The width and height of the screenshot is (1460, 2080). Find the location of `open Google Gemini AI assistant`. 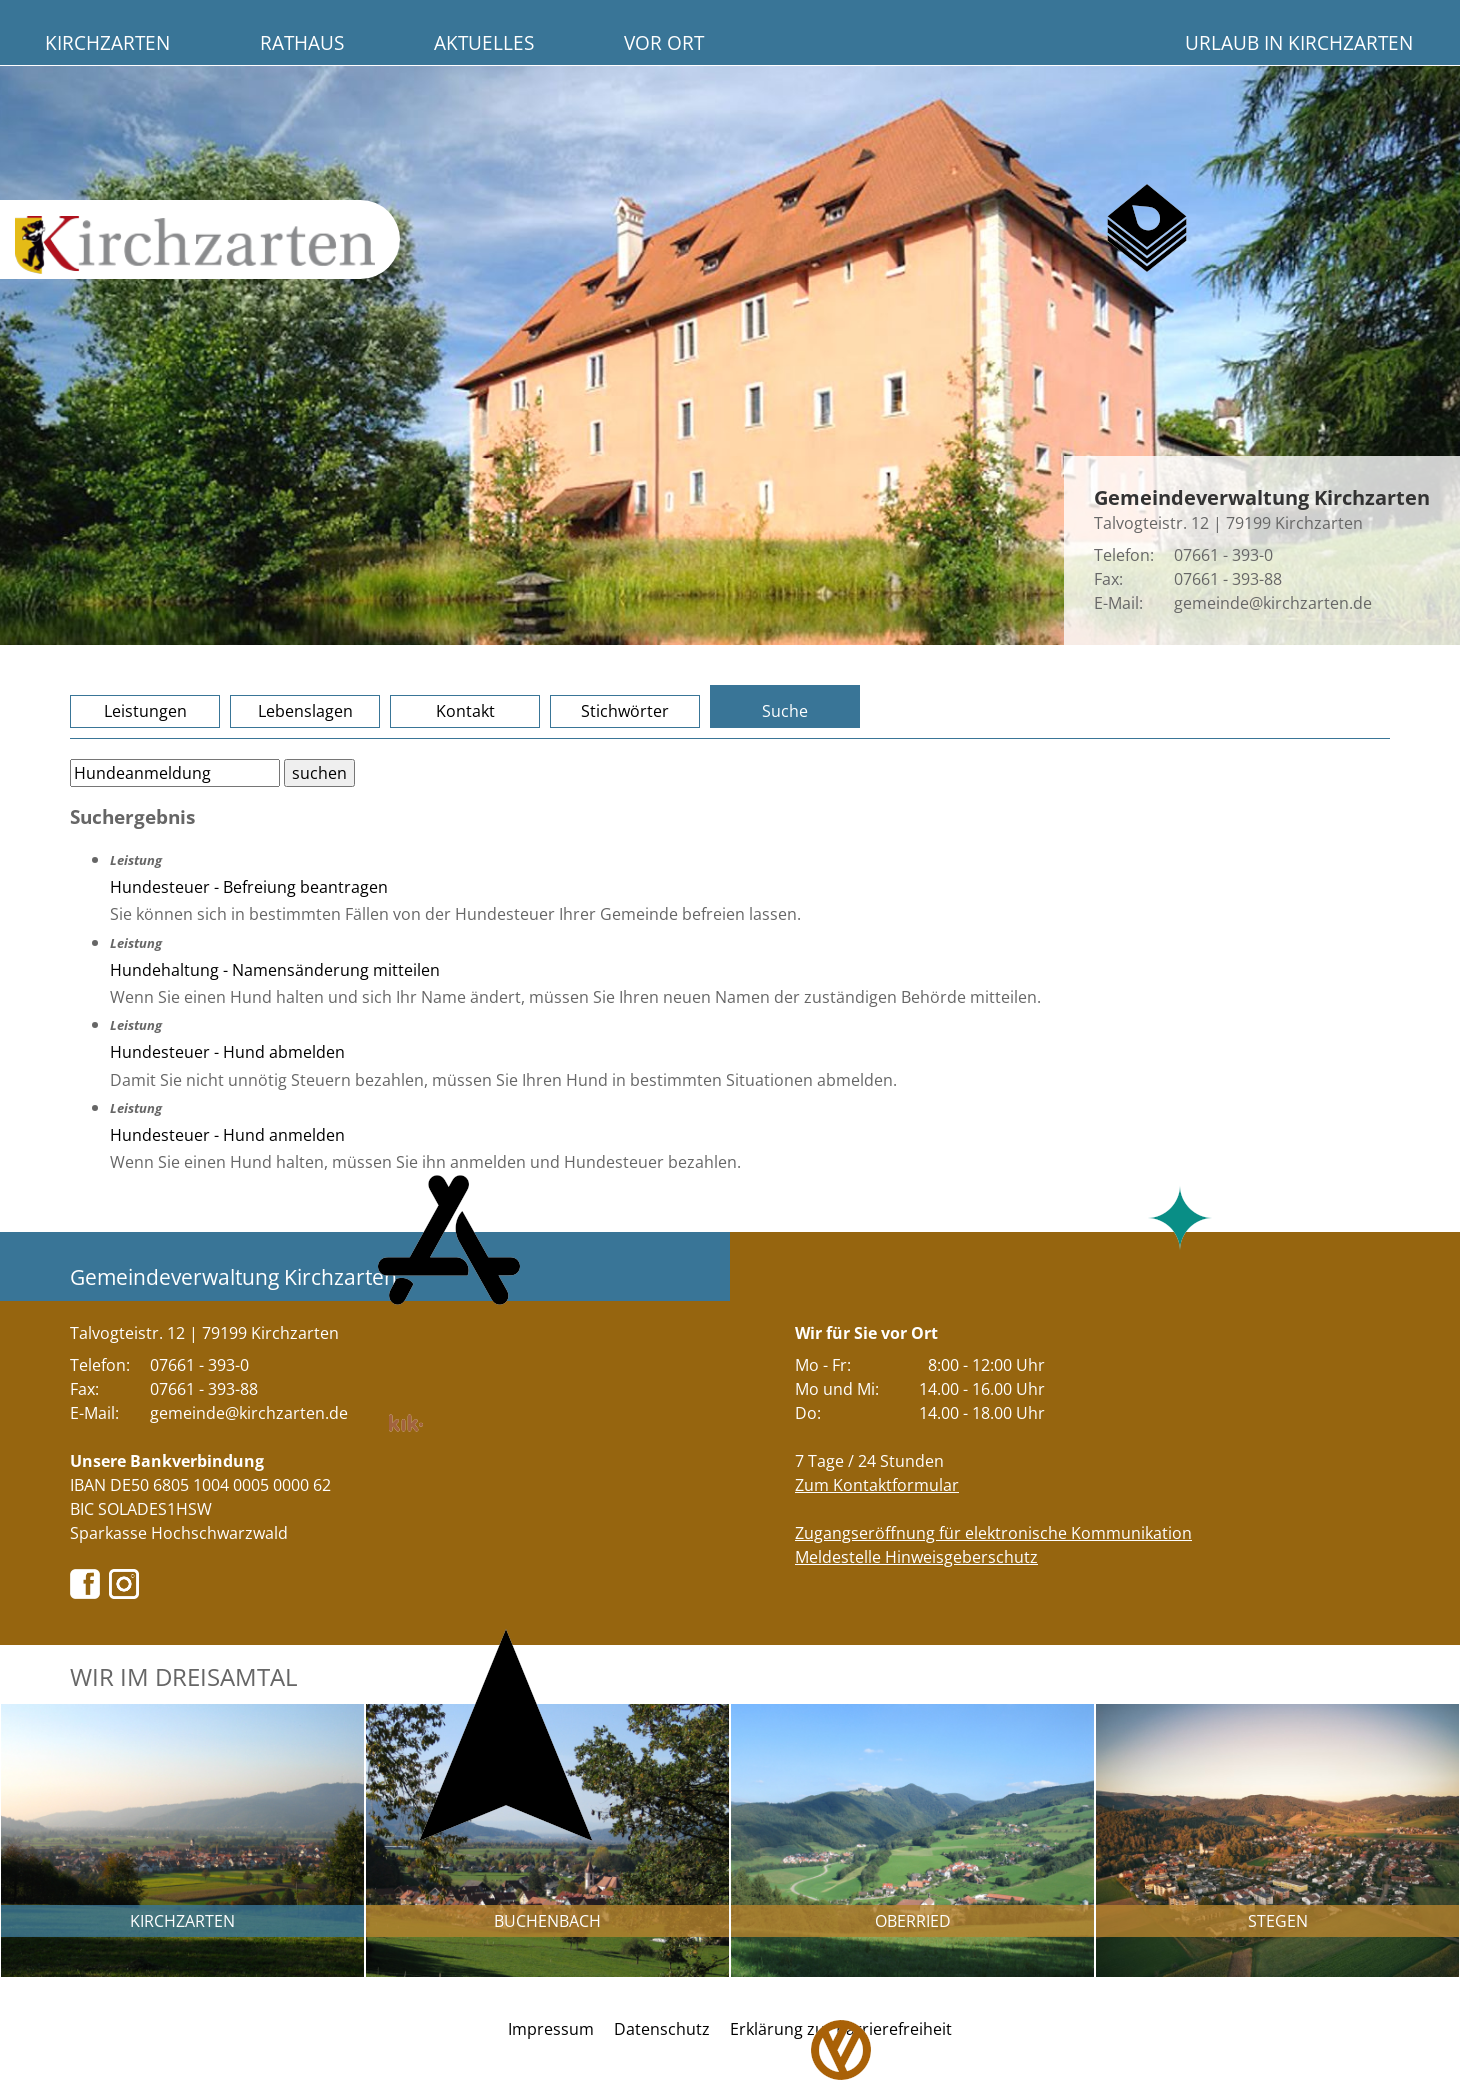

open Google Gemini AI assistant is located at coordinates (1180, 1218).